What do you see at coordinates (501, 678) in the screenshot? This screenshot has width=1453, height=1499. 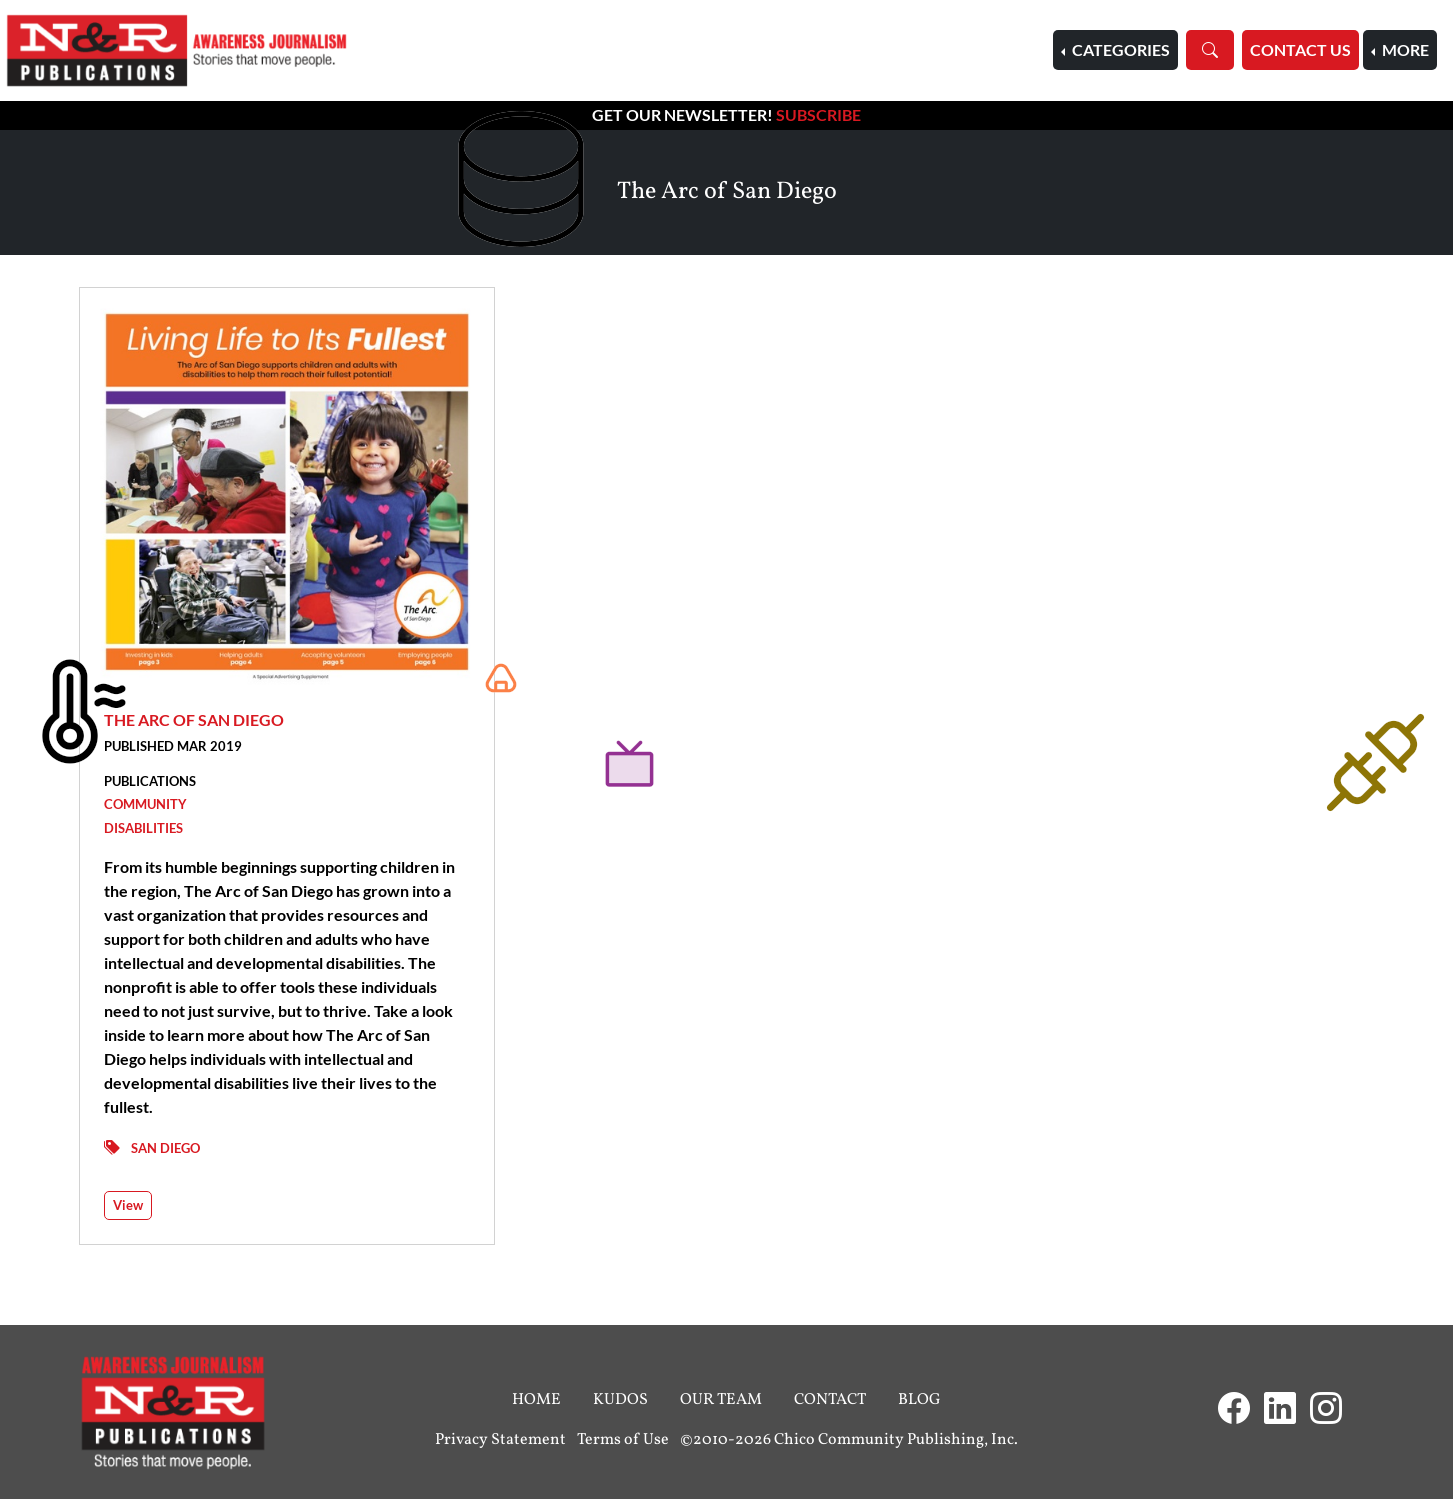 I see `access food or restaurant options` at bounding box center [501, 678].